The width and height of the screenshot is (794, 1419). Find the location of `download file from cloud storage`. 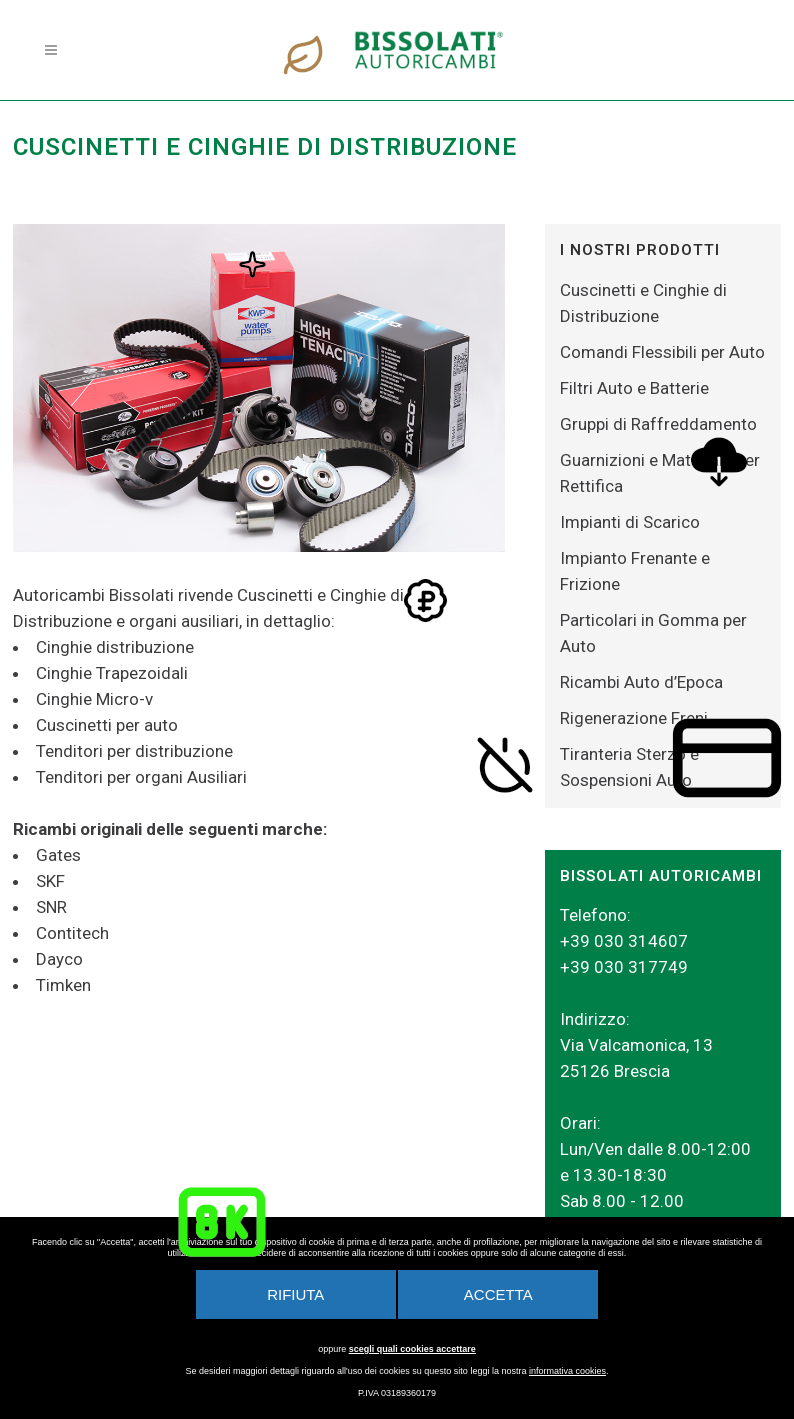

download file from cloud storage is located at coordinates (719, 462).